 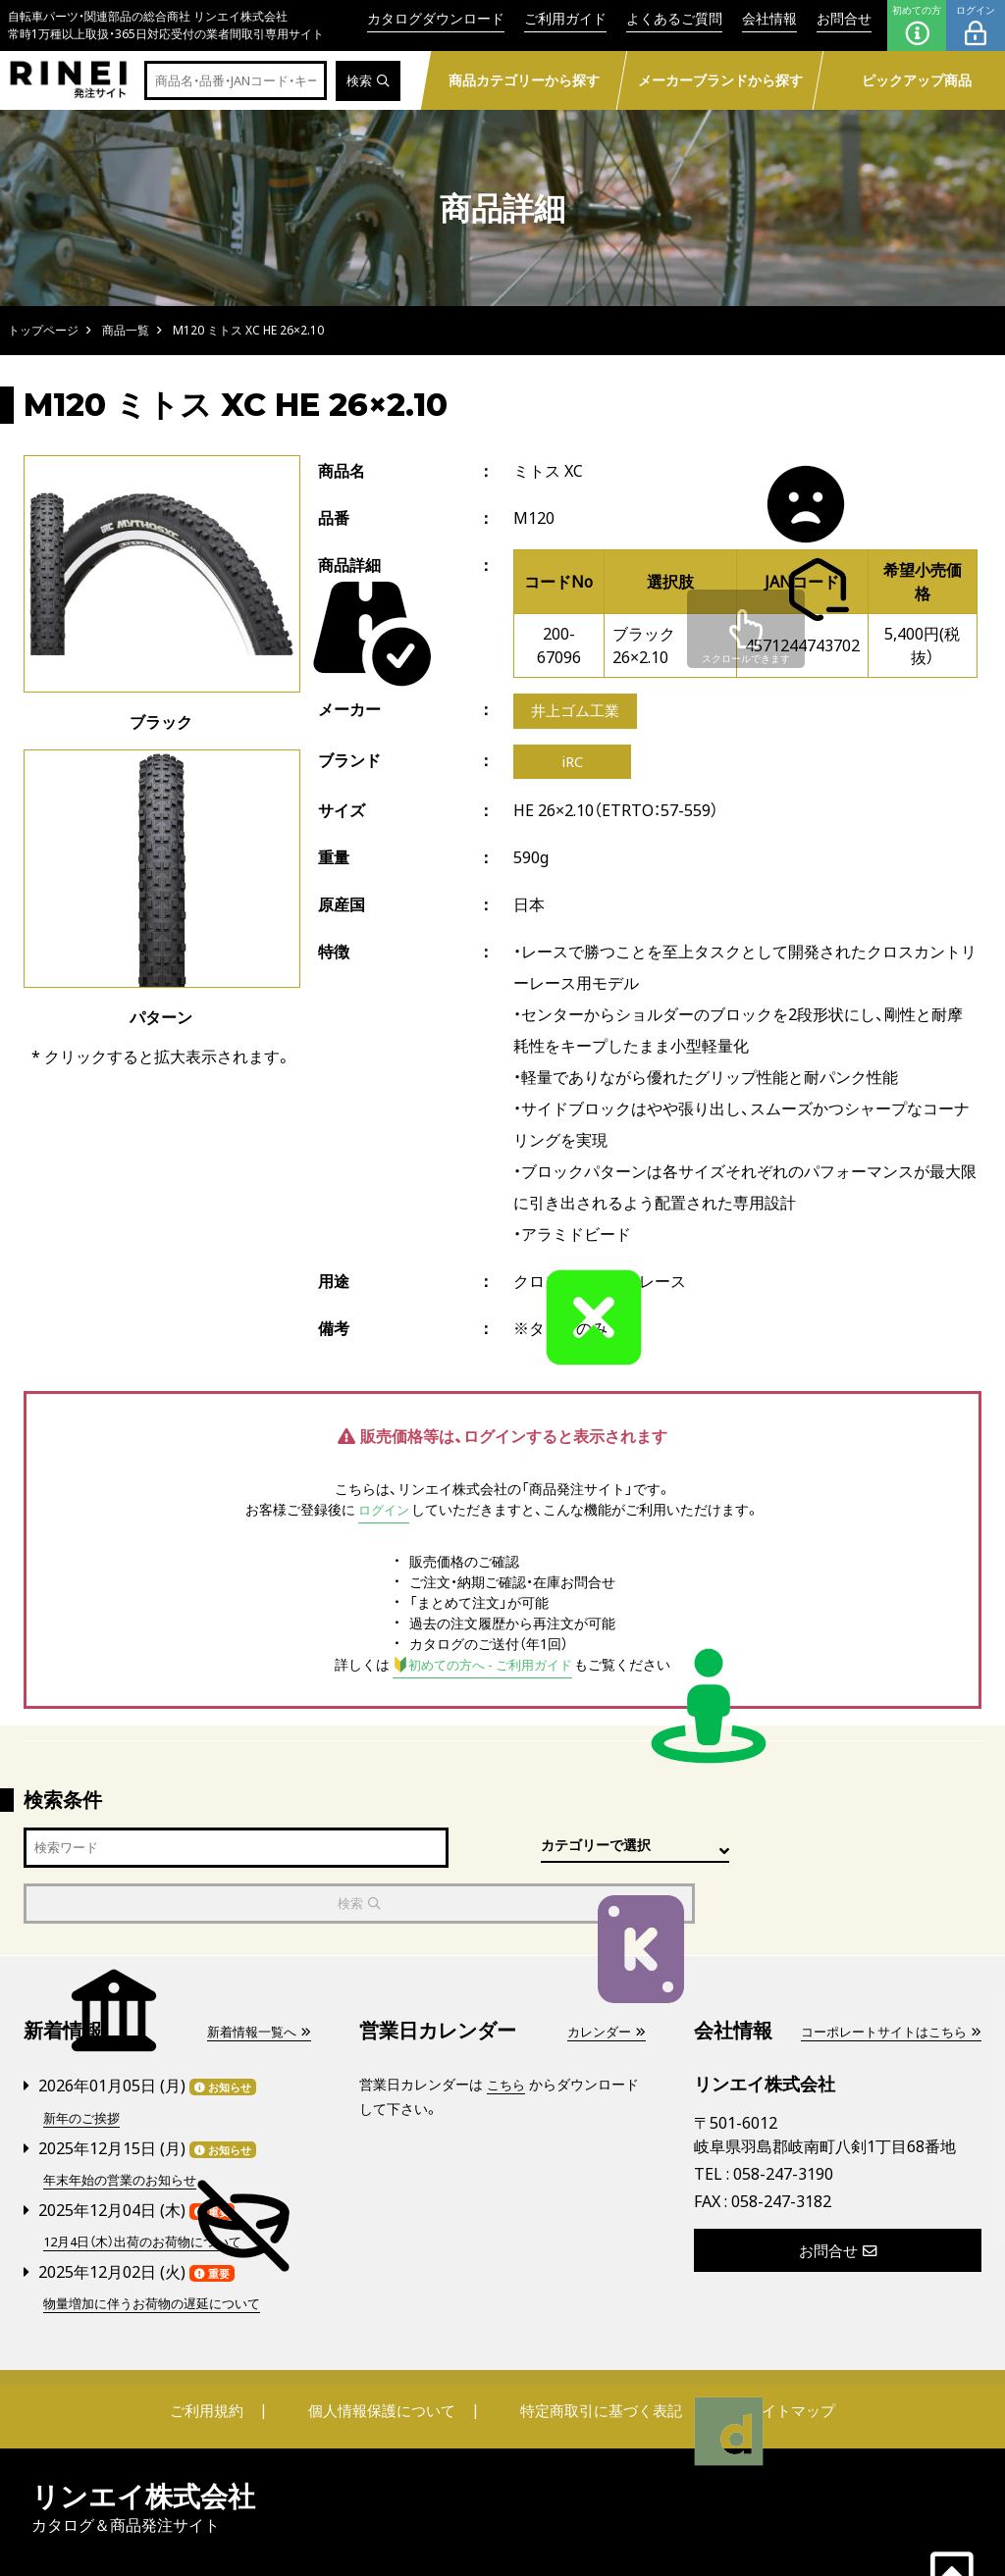 What do you see at coordinates (728, 2431) in the screenshot?
I see `open the dailymotion app` at bounding box center [728, 2431].